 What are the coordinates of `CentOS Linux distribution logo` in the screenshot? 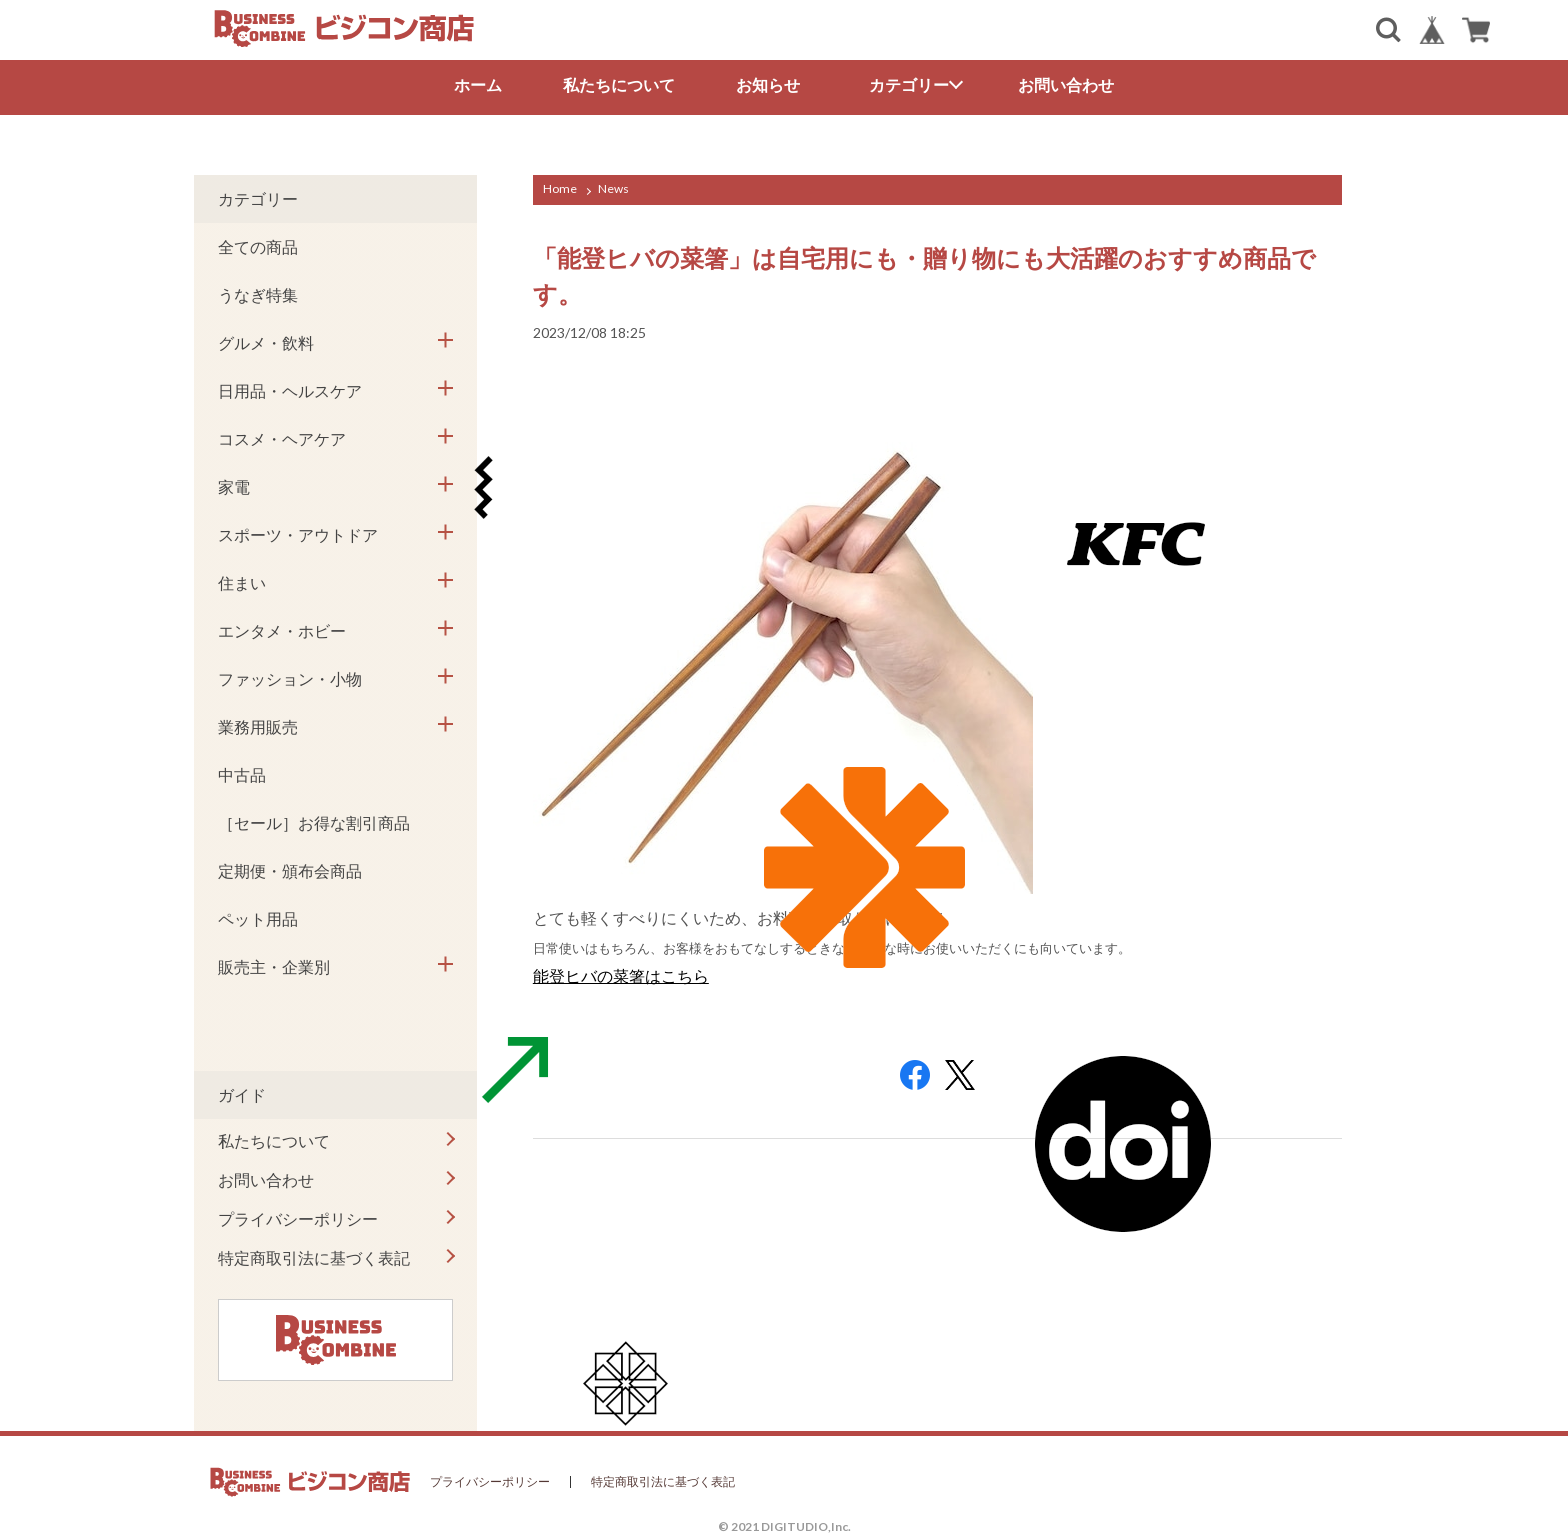 It's located at (625, 1383).